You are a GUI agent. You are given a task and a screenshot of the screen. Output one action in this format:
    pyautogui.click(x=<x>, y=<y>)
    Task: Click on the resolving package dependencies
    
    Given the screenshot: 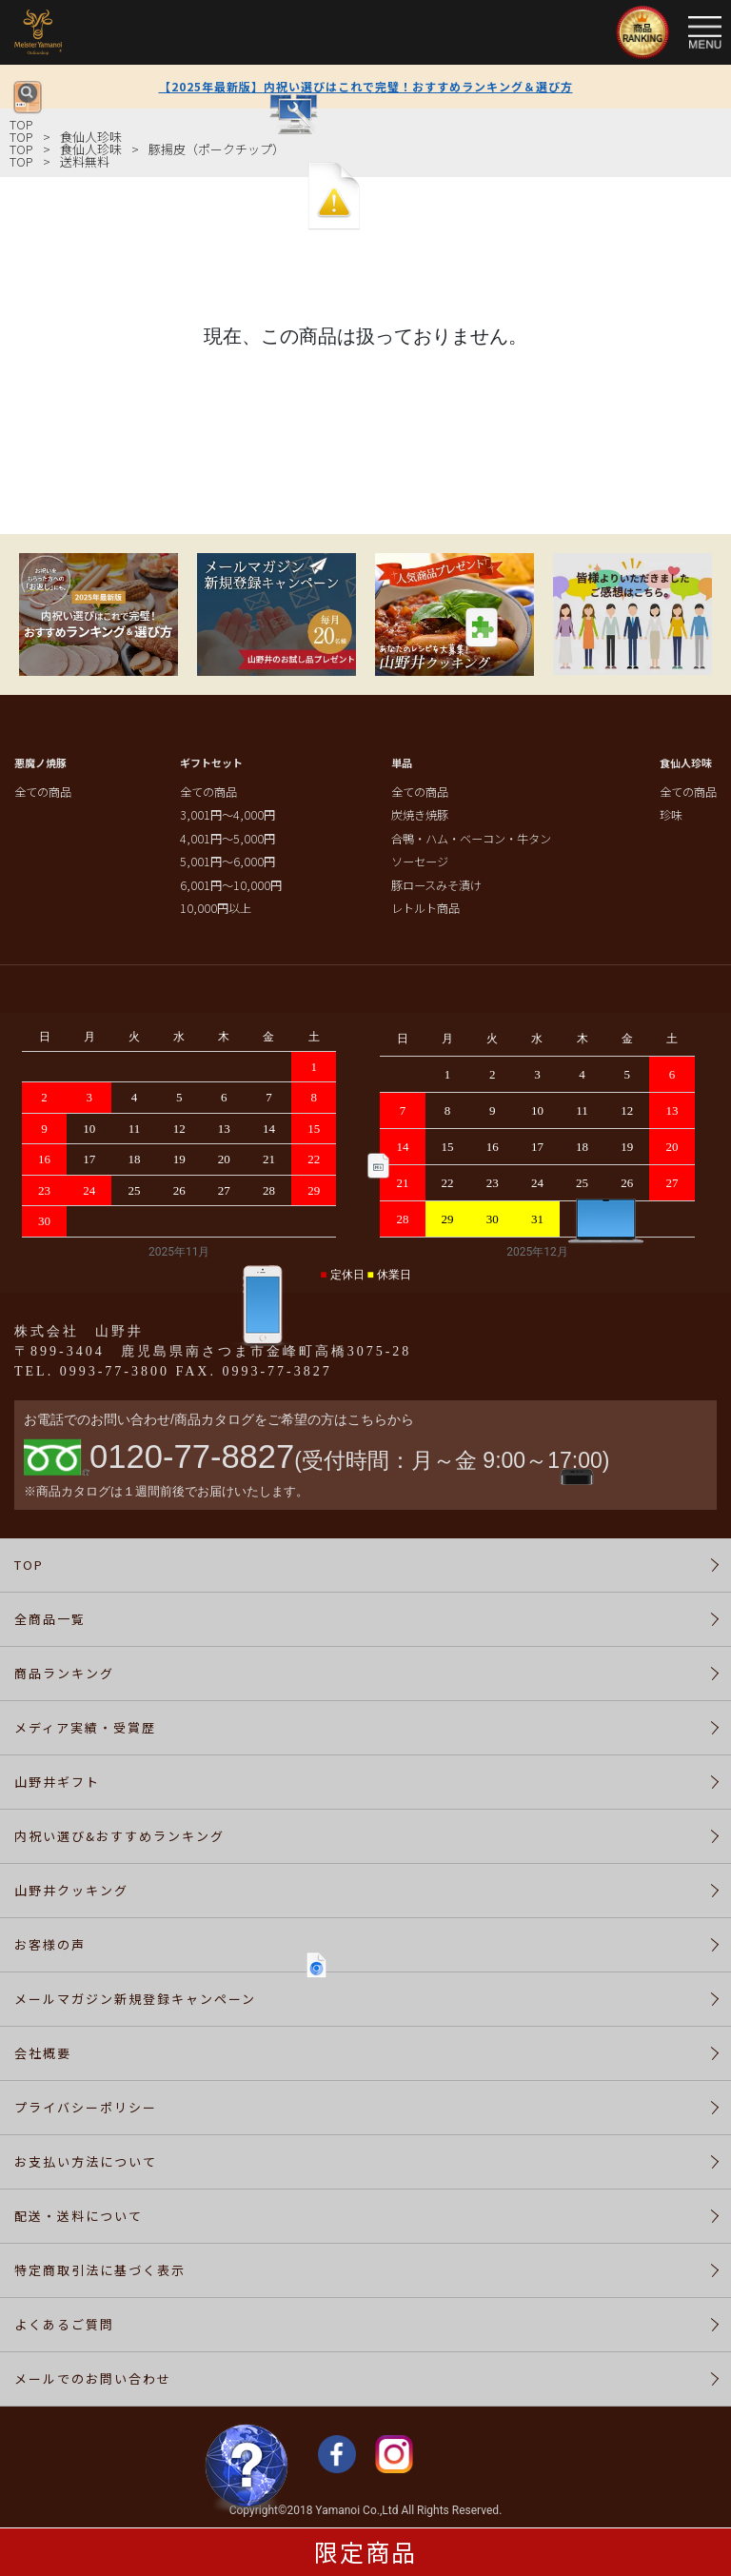 What is the action you would take?
    pyautogui.click(x=28, y=97)
    